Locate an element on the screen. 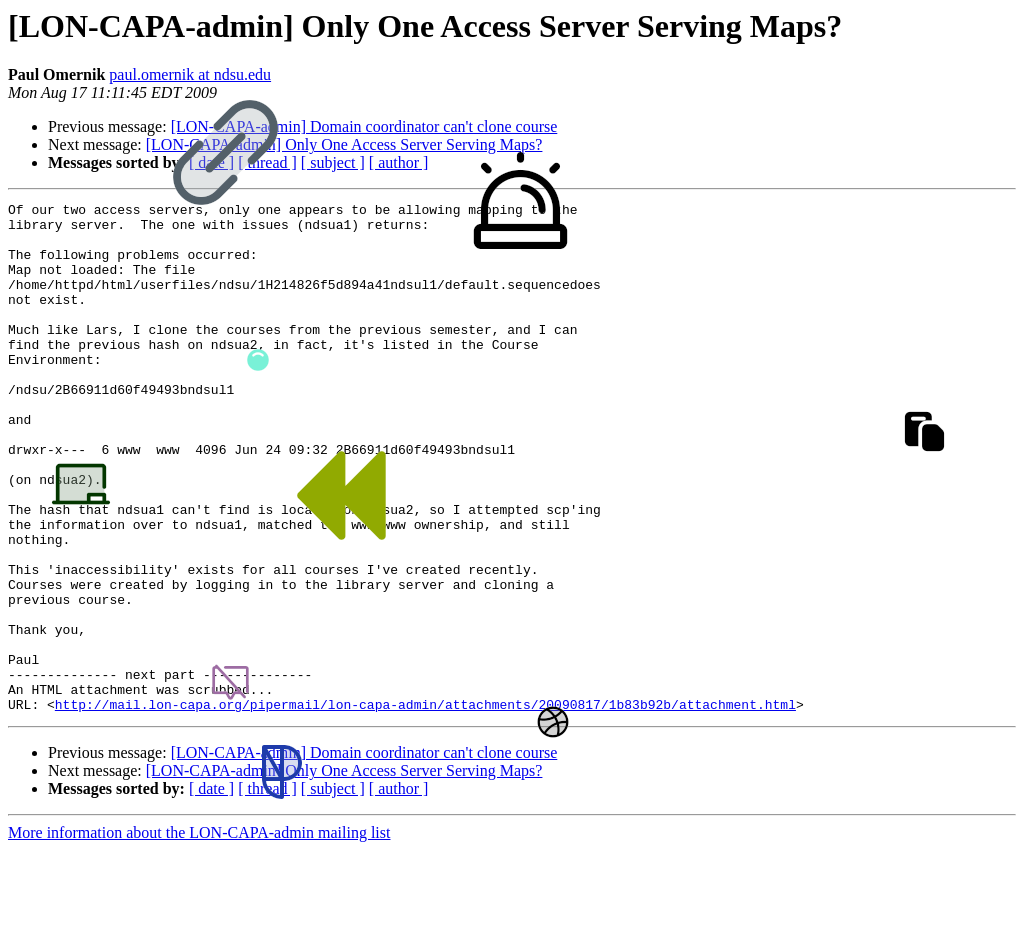  access presentation or whiteboard mode is located at coordinates (81, 485).